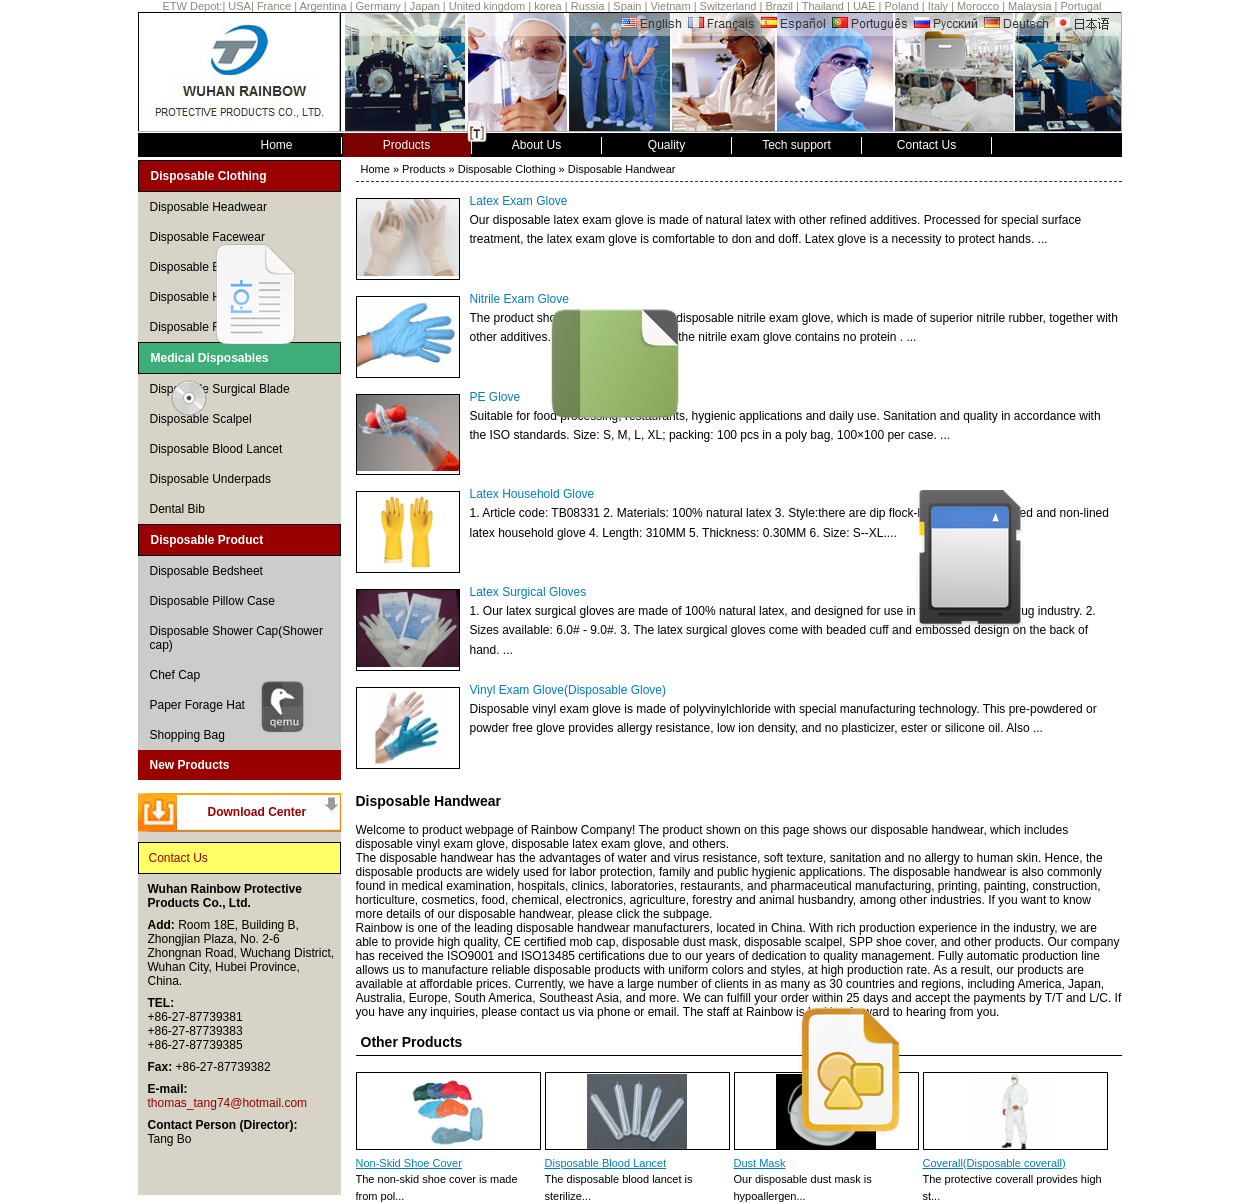  Describe the element at coordinates (615, 359) in the screenshot. I see `change desktop wallpaper settings` at that location.